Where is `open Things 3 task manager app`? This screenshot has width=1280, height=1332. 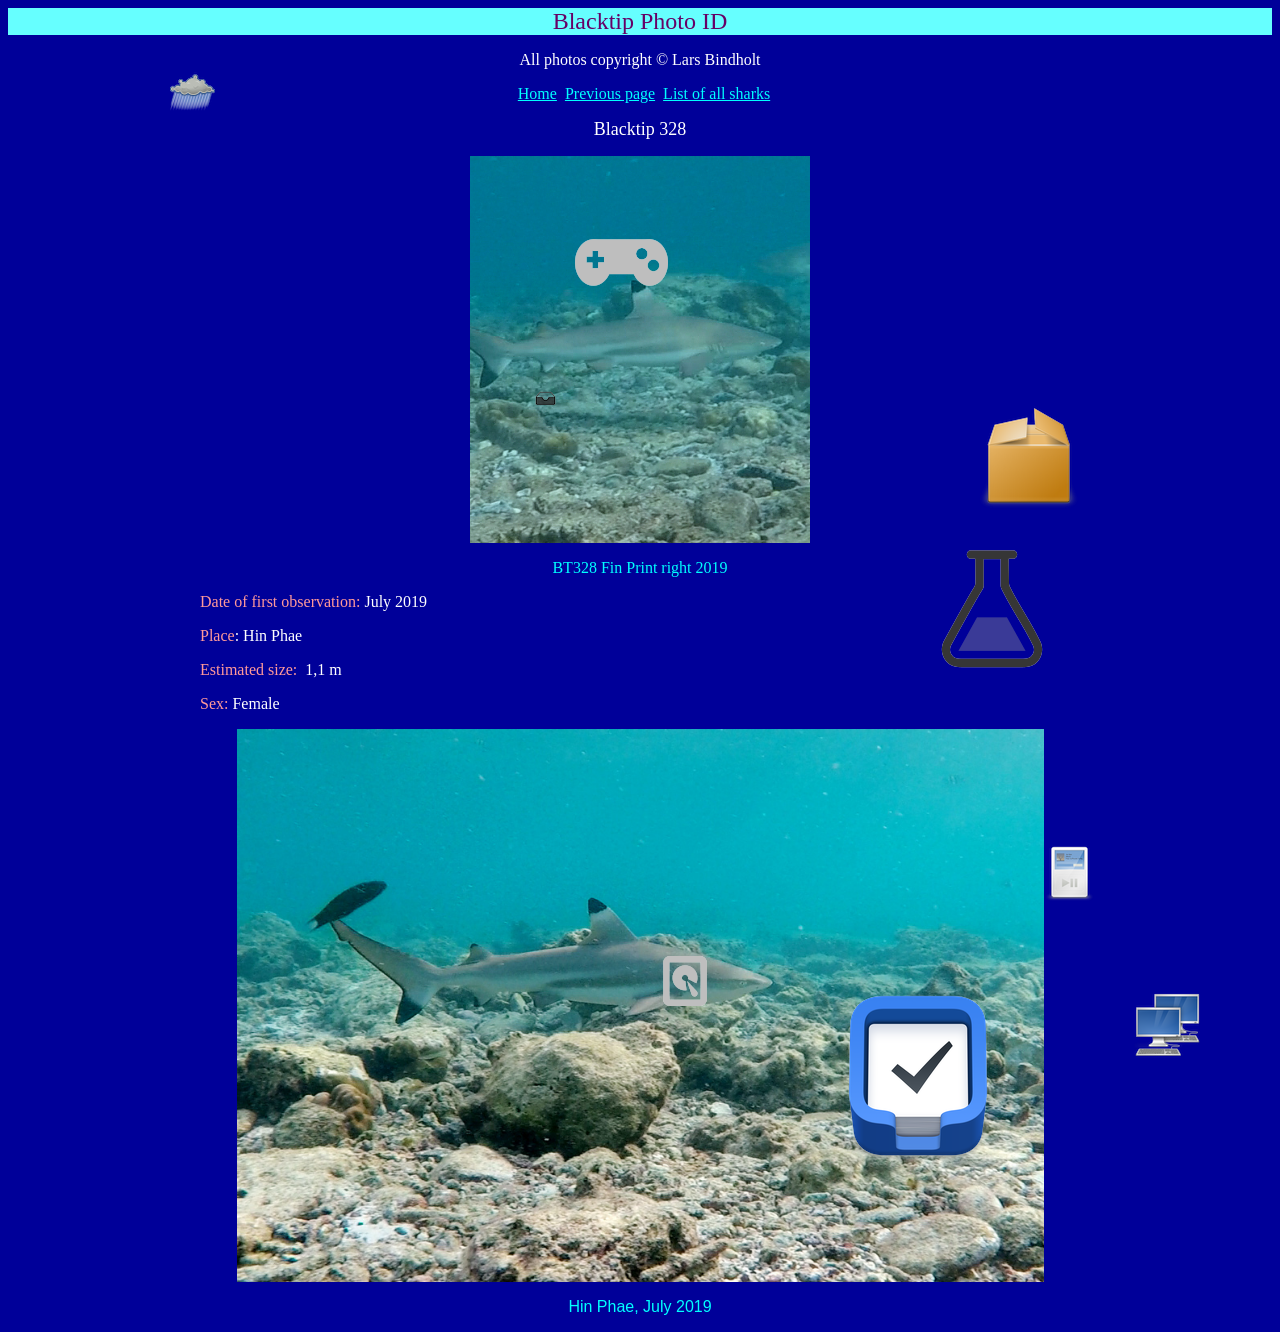
open Things 3 task manager app is located at coordinates (918, 1076).